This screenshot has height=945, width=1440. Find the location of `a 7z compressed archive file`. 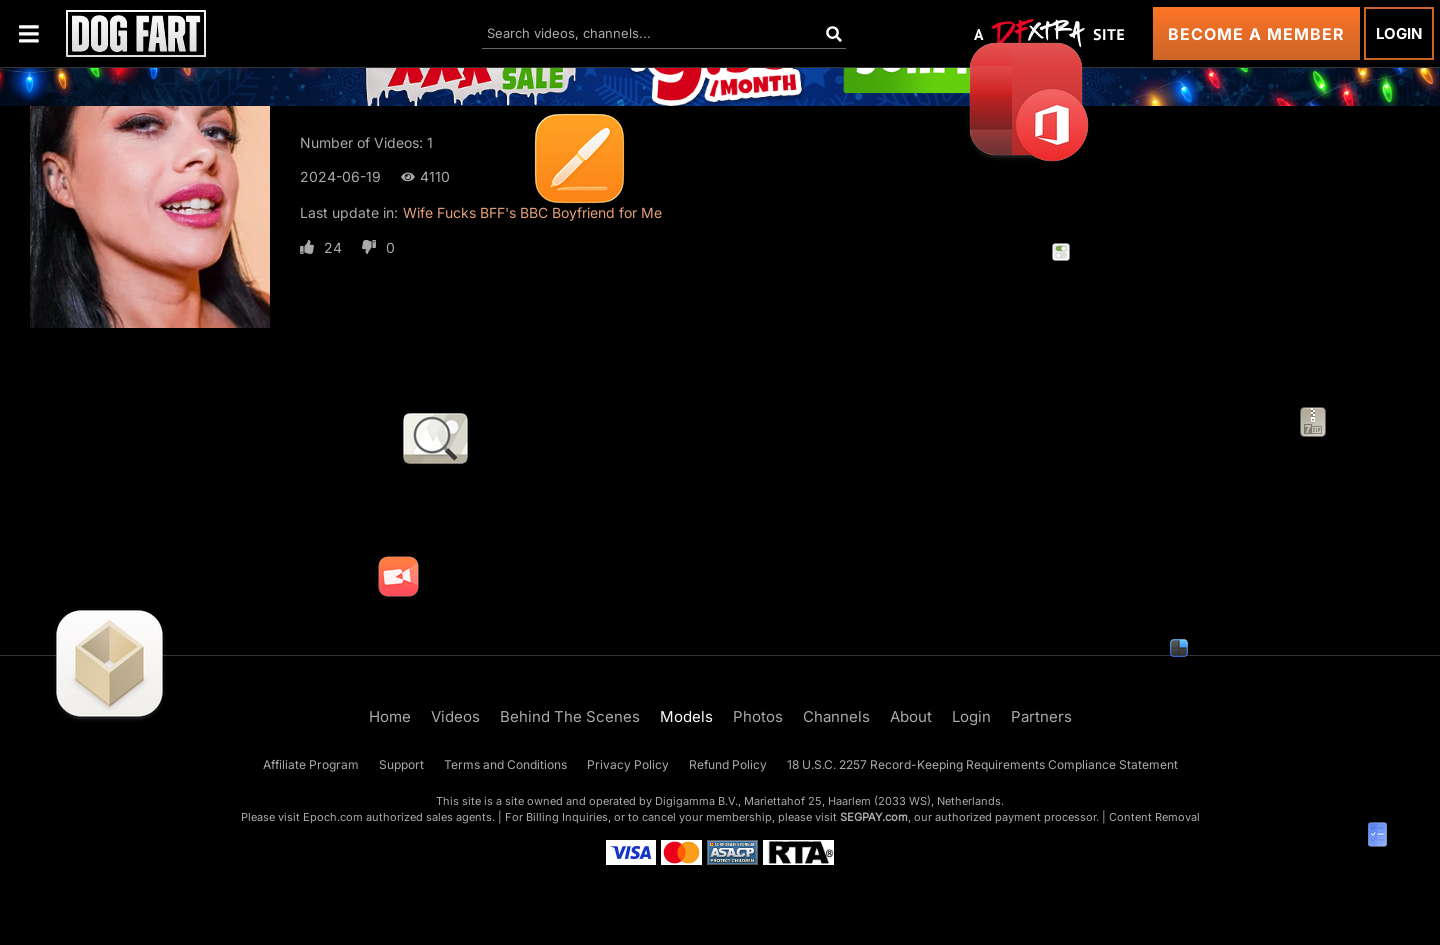

a 7z compressed archive file is located at coordinates (1313, 422).